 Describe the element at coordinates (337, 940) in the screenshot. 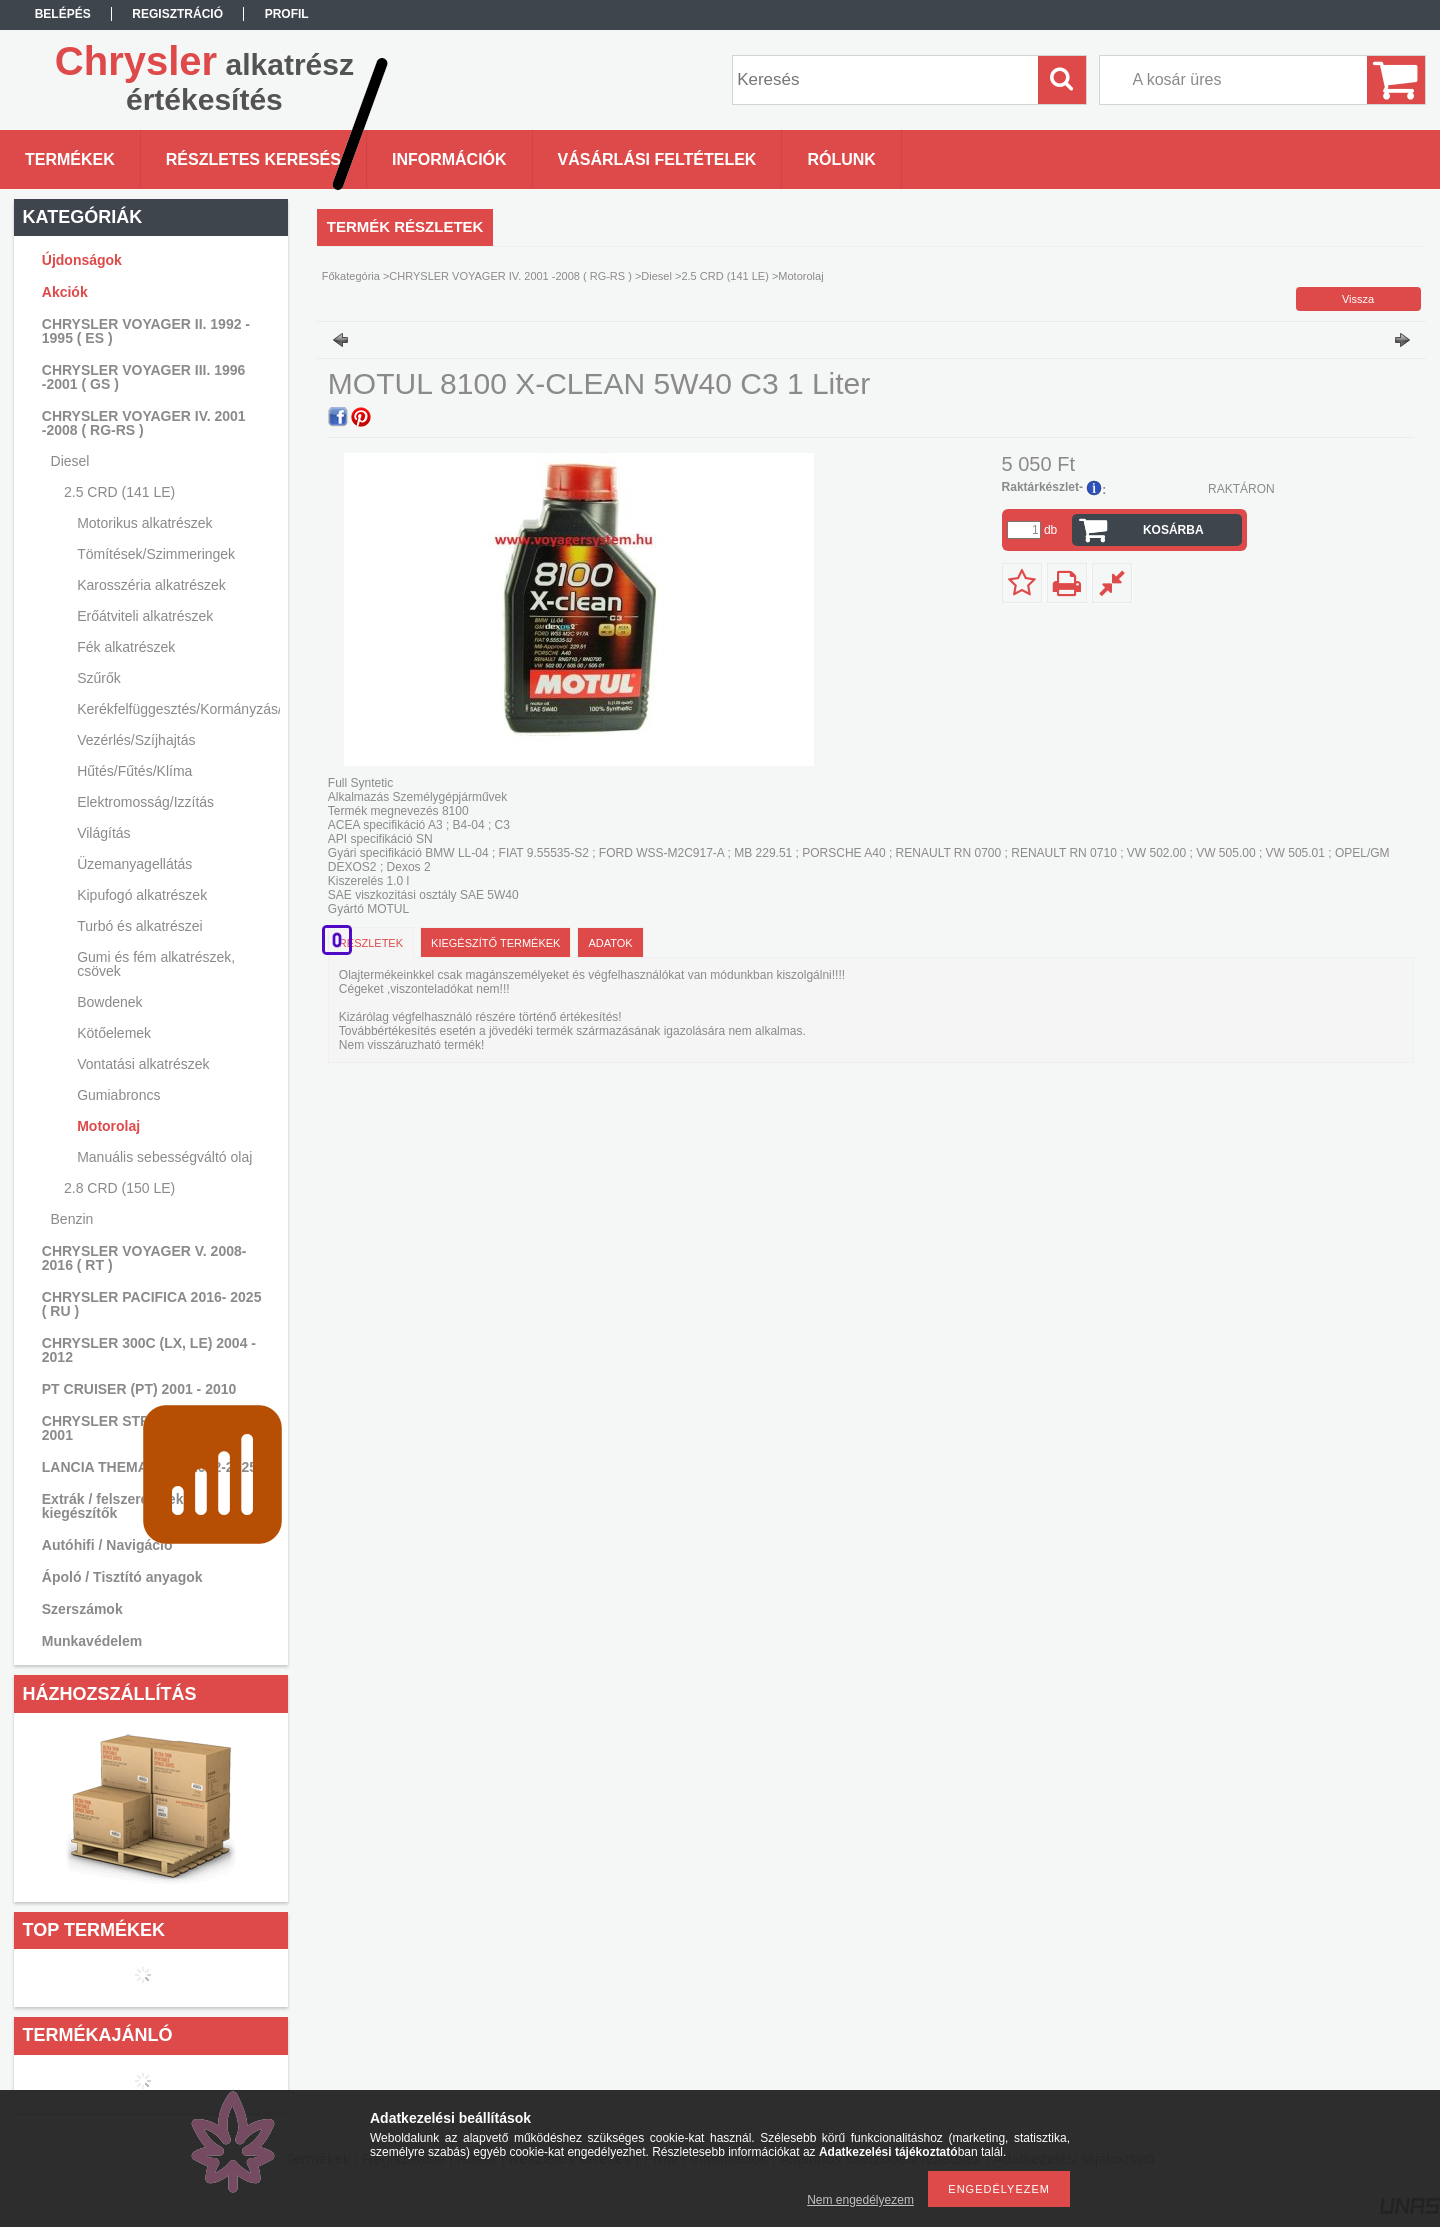

I see `indicates zero items or empty count` at that location.